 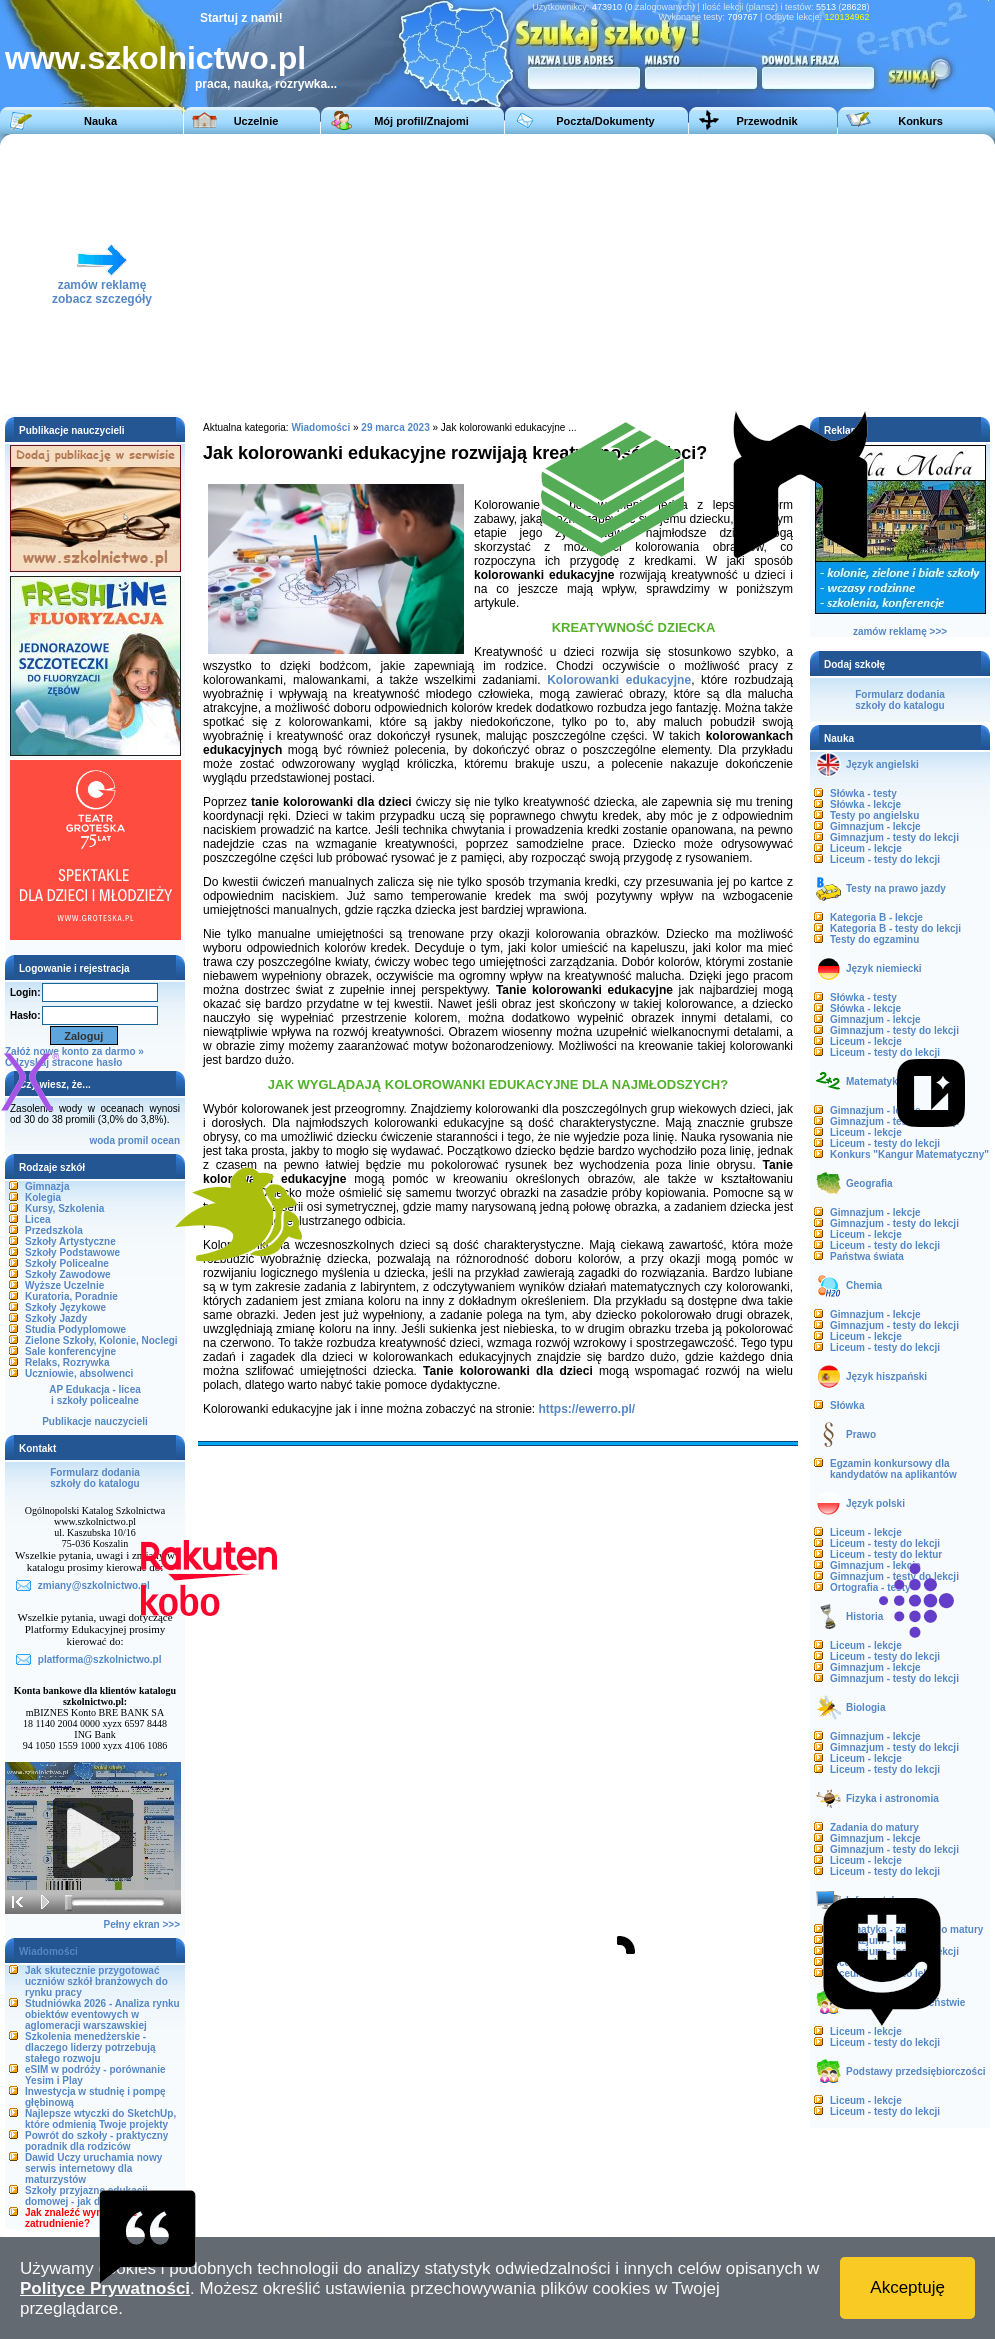 I want to click on open BookStack documentation platform, so click(x=612, y=489).